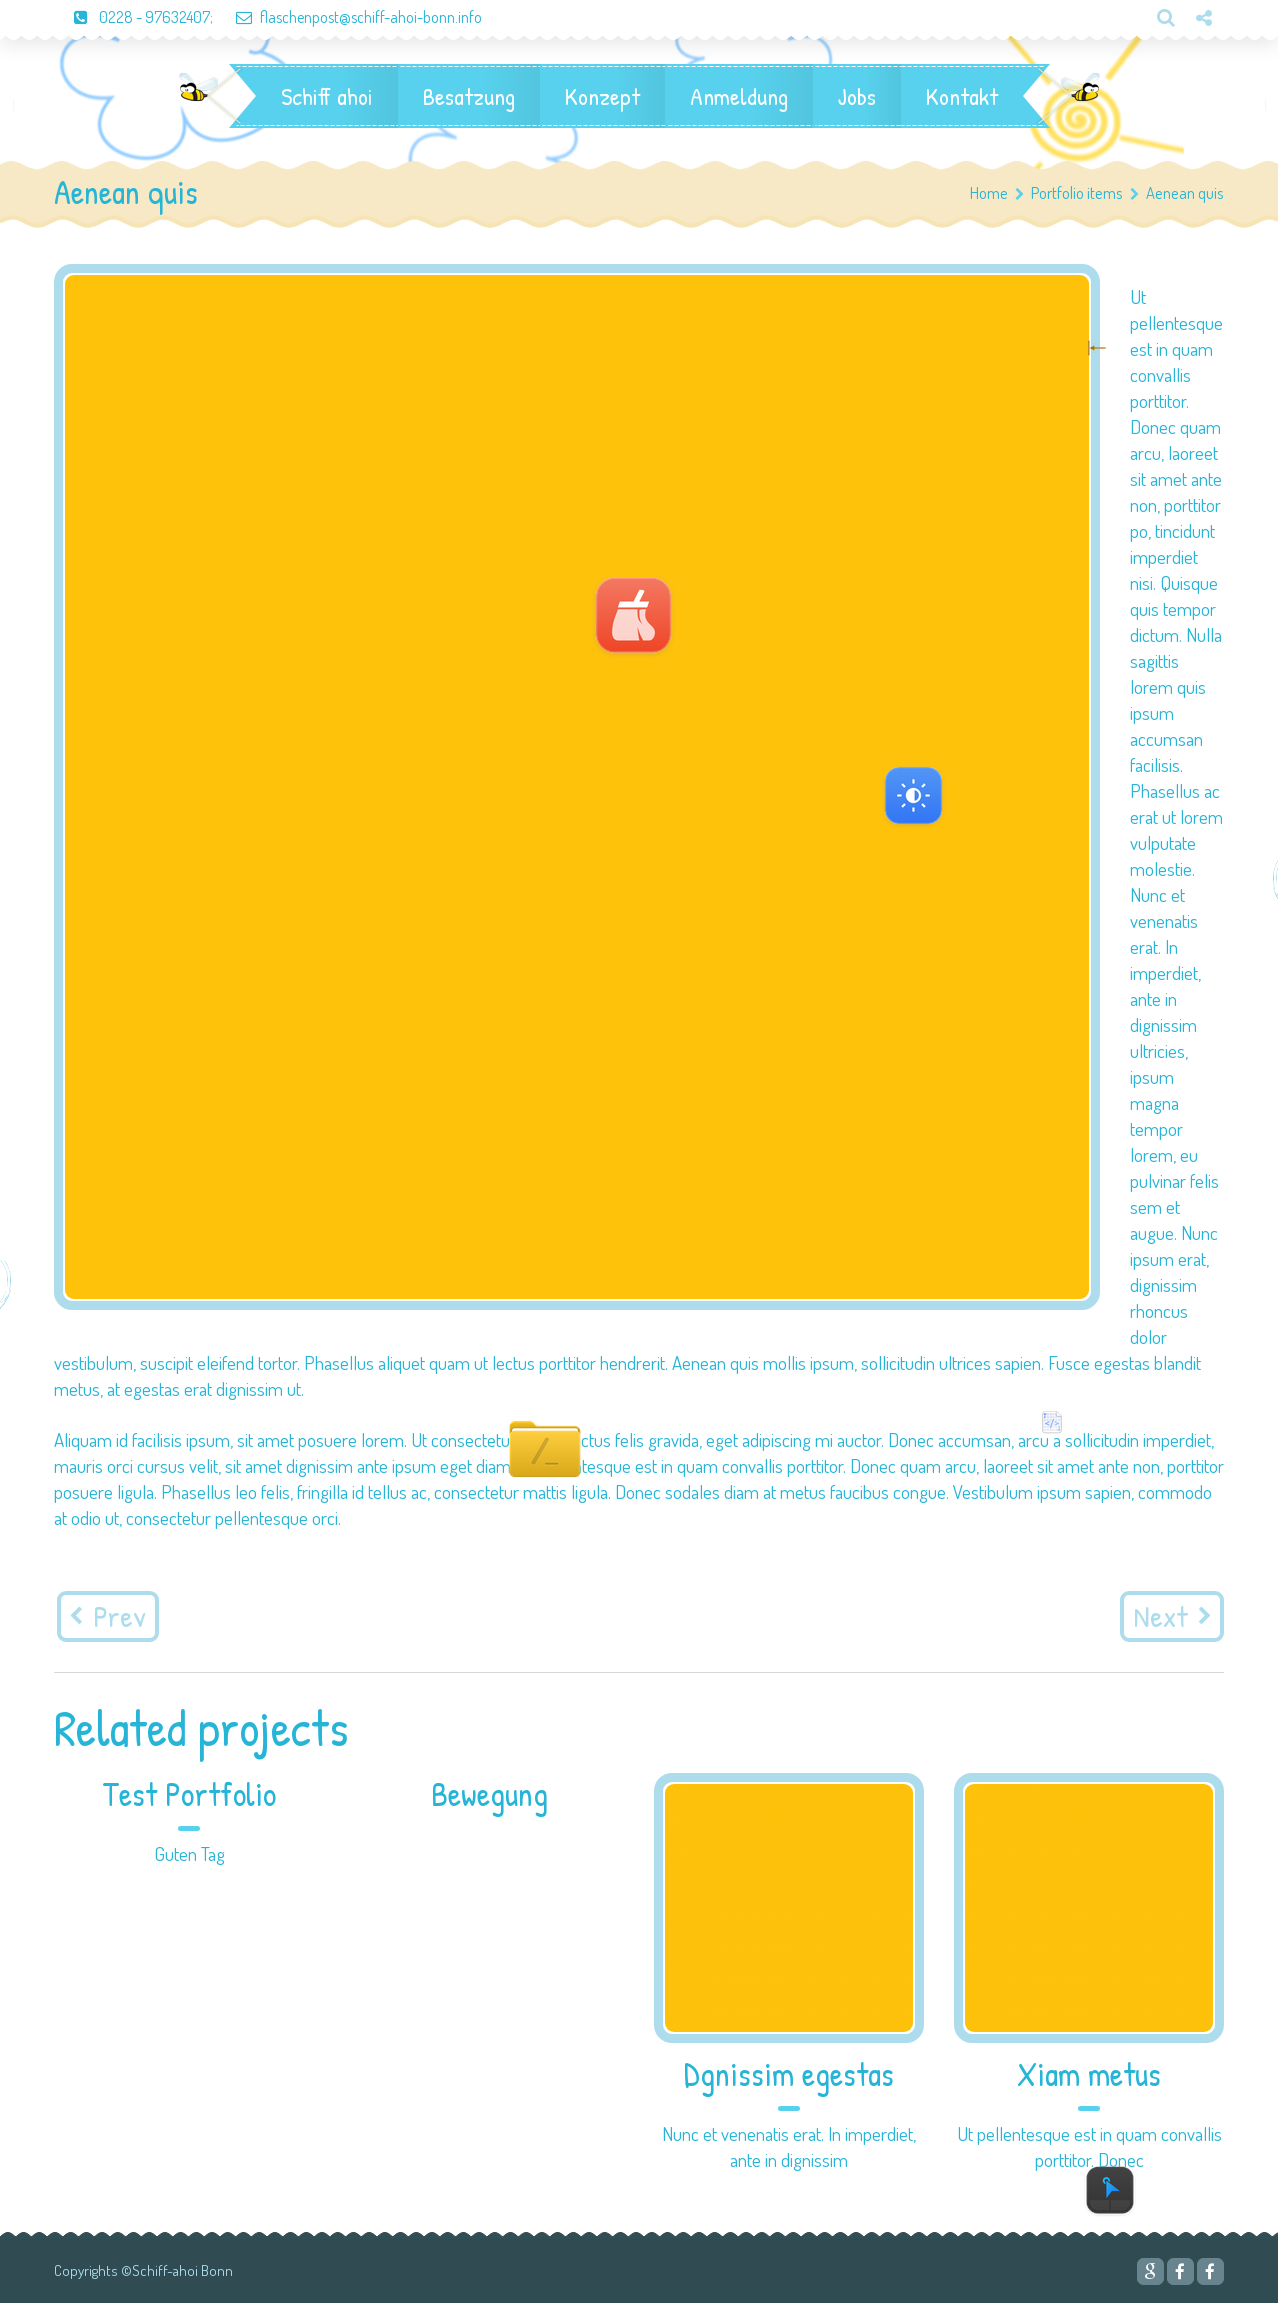  I want to click on go to the first item in a list or sequence, so click(1097, 348).